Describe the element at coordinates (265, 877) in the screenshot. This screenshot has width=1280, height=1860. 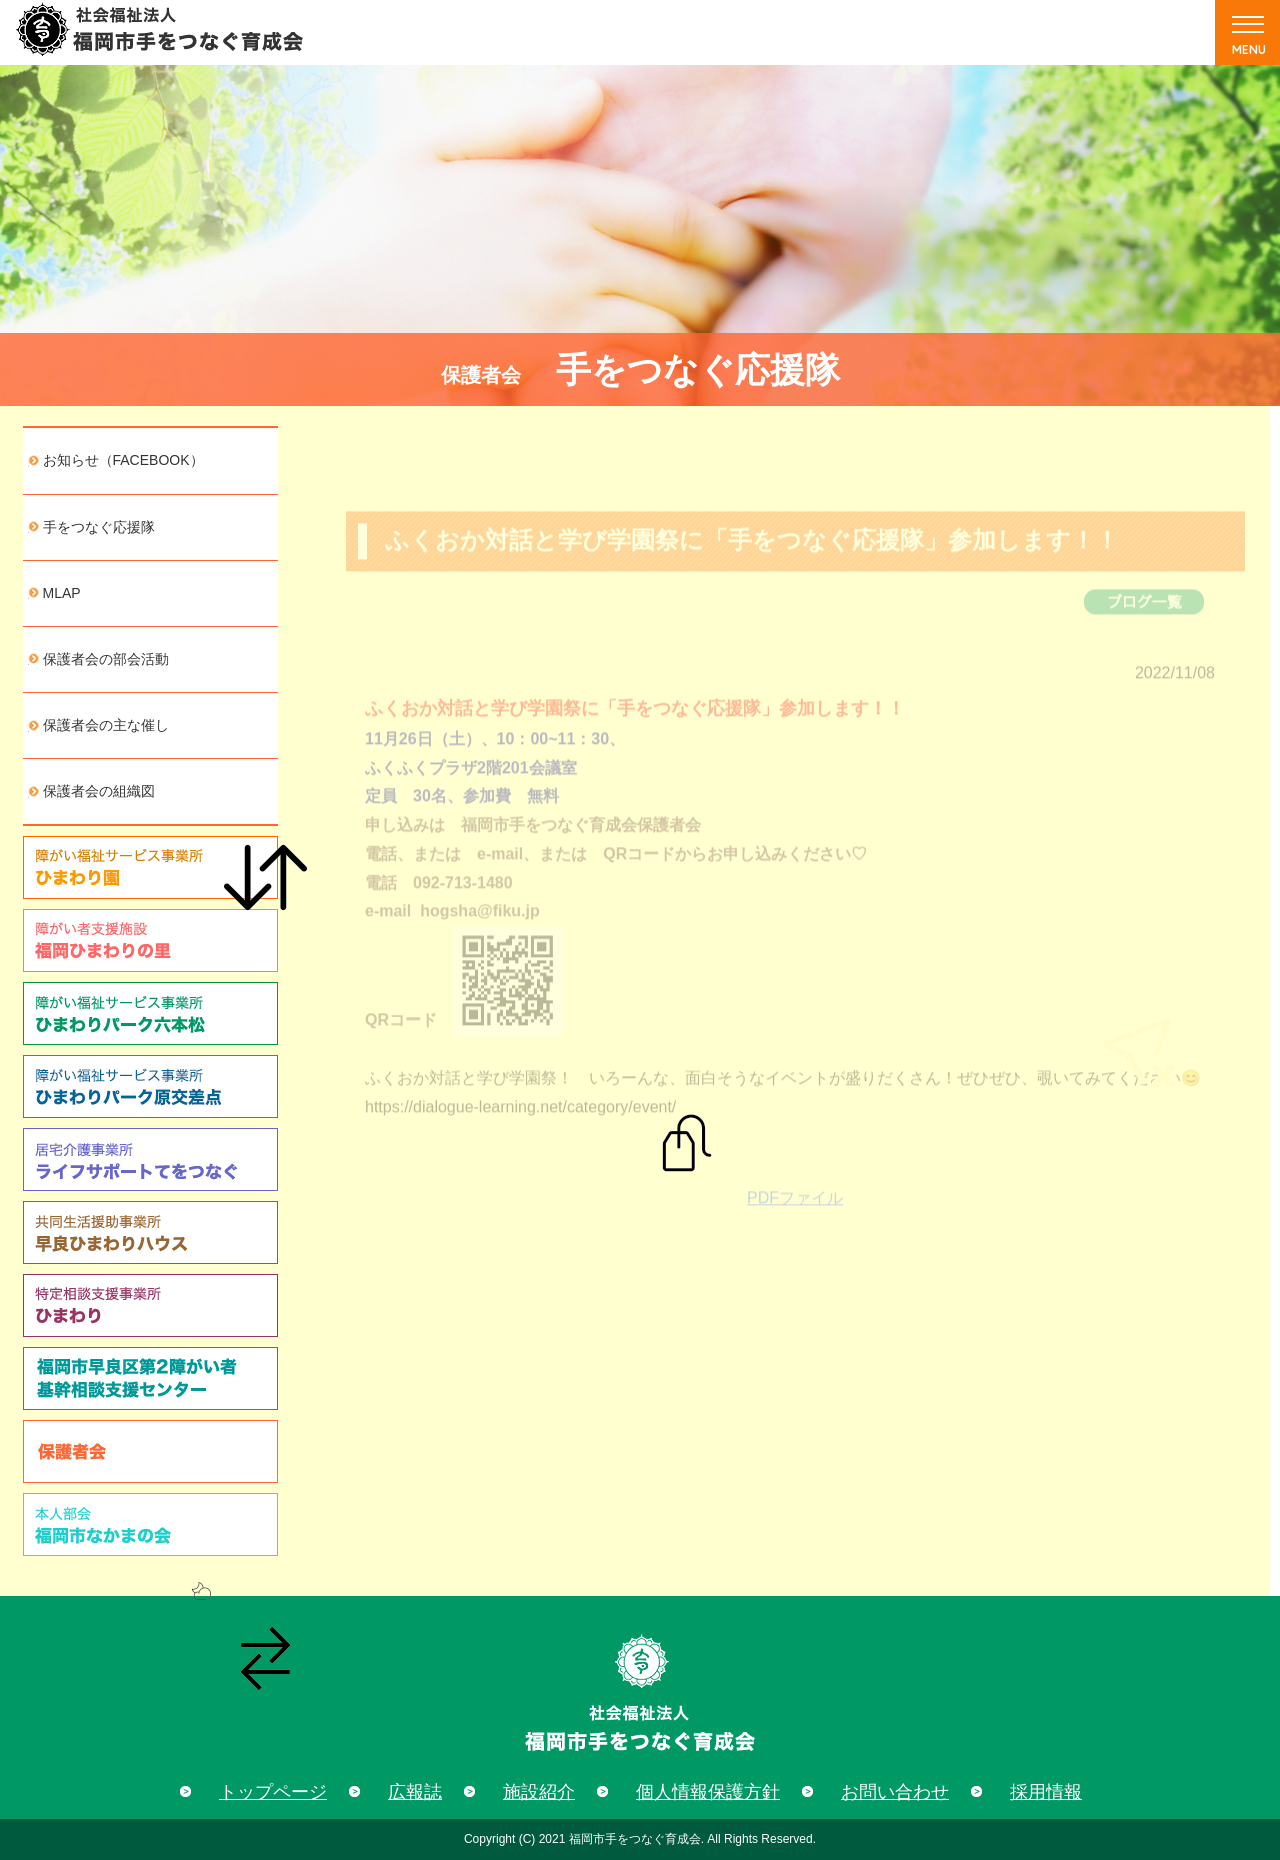
I see `swap or reorder items vertically` at that location.